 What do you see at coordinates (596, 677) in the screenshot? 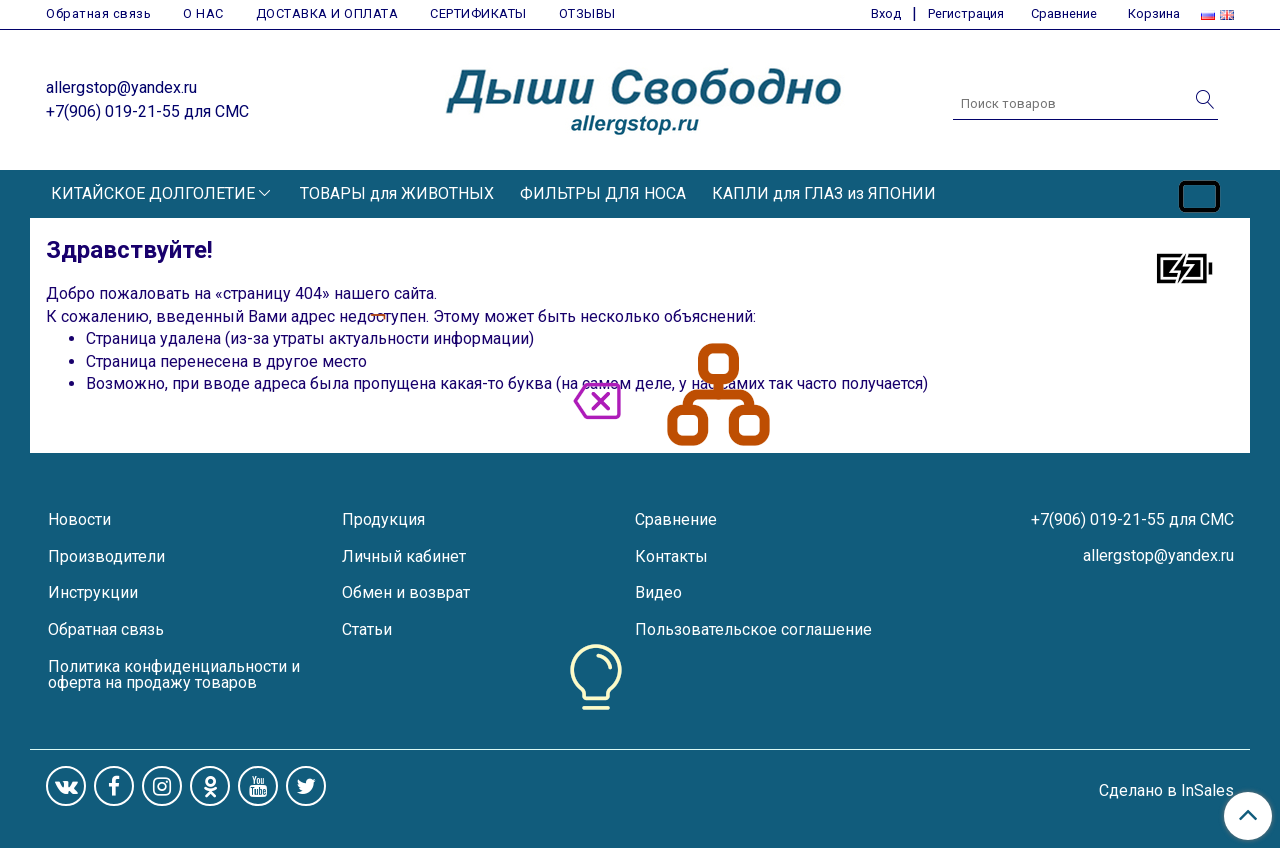
I see `view tips or helpful suggestions` at bounding box center [596, 677].